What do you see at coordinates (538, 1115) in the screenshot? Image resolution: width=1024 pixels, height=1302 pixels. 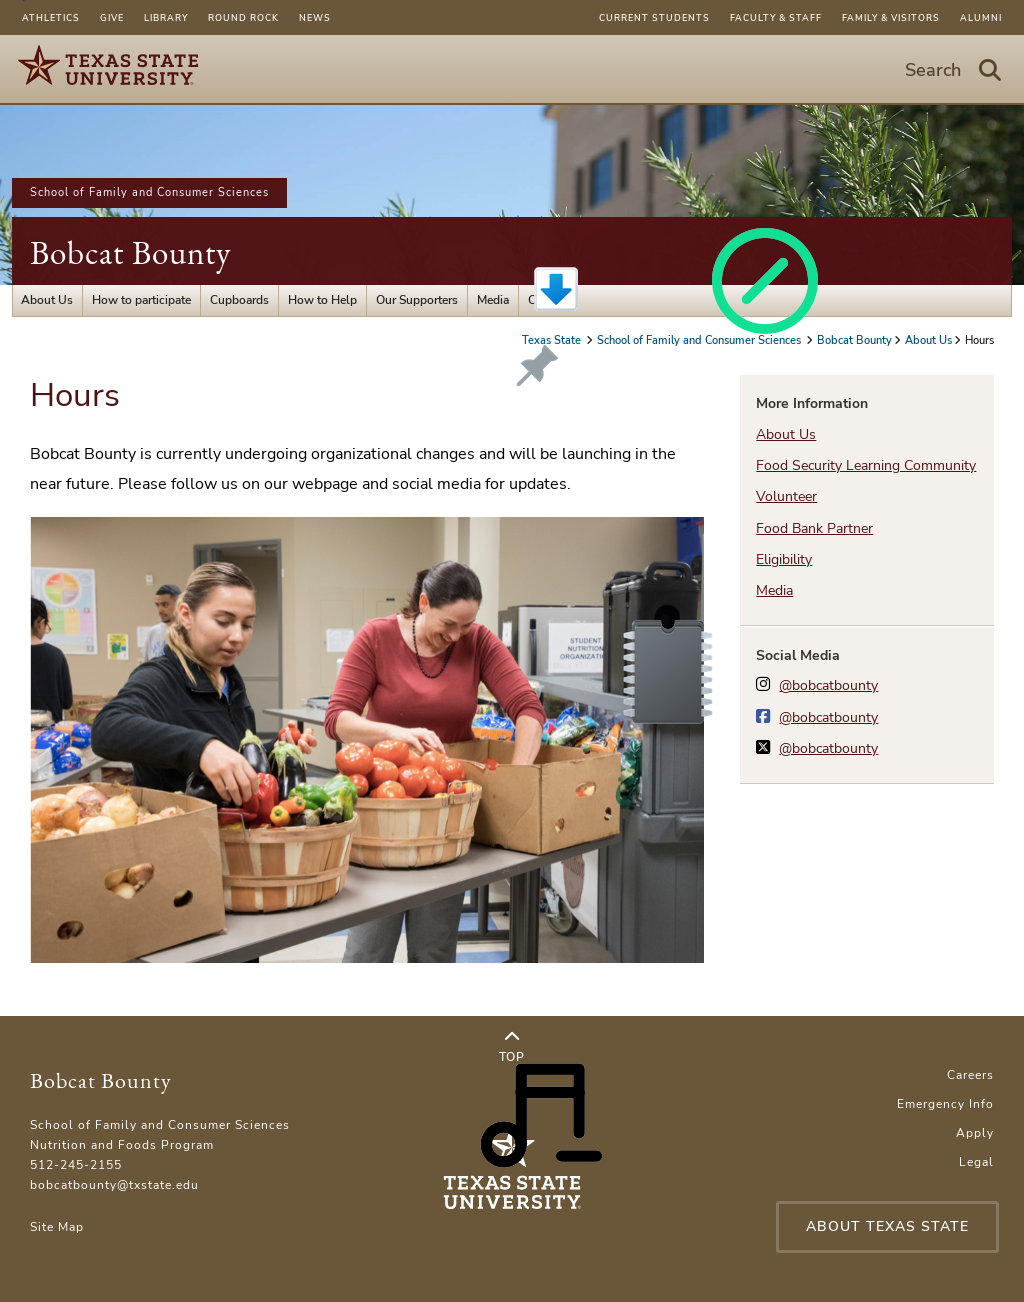 I see `remove a song from playlist` at bounding box center [538, 1115].